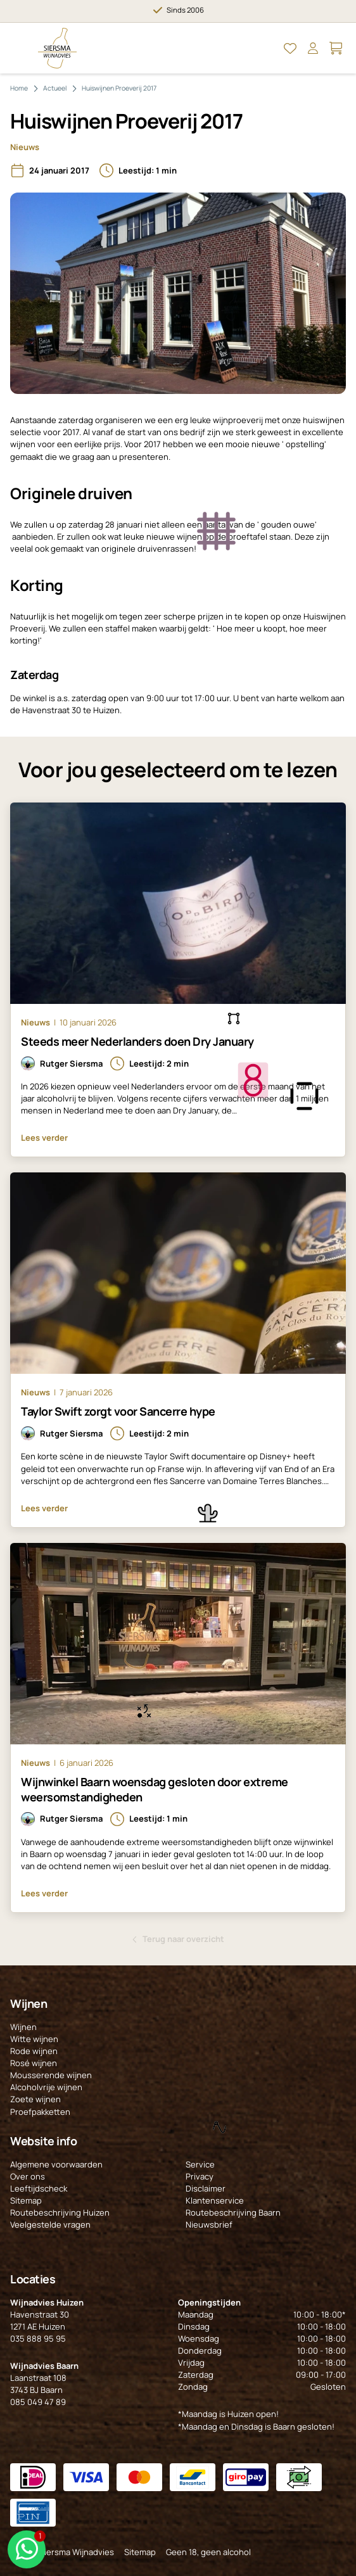 This screenshot has width=356, height=2576. I want to click on indicates the number eight in a sequence or list, so click(253, 1080).